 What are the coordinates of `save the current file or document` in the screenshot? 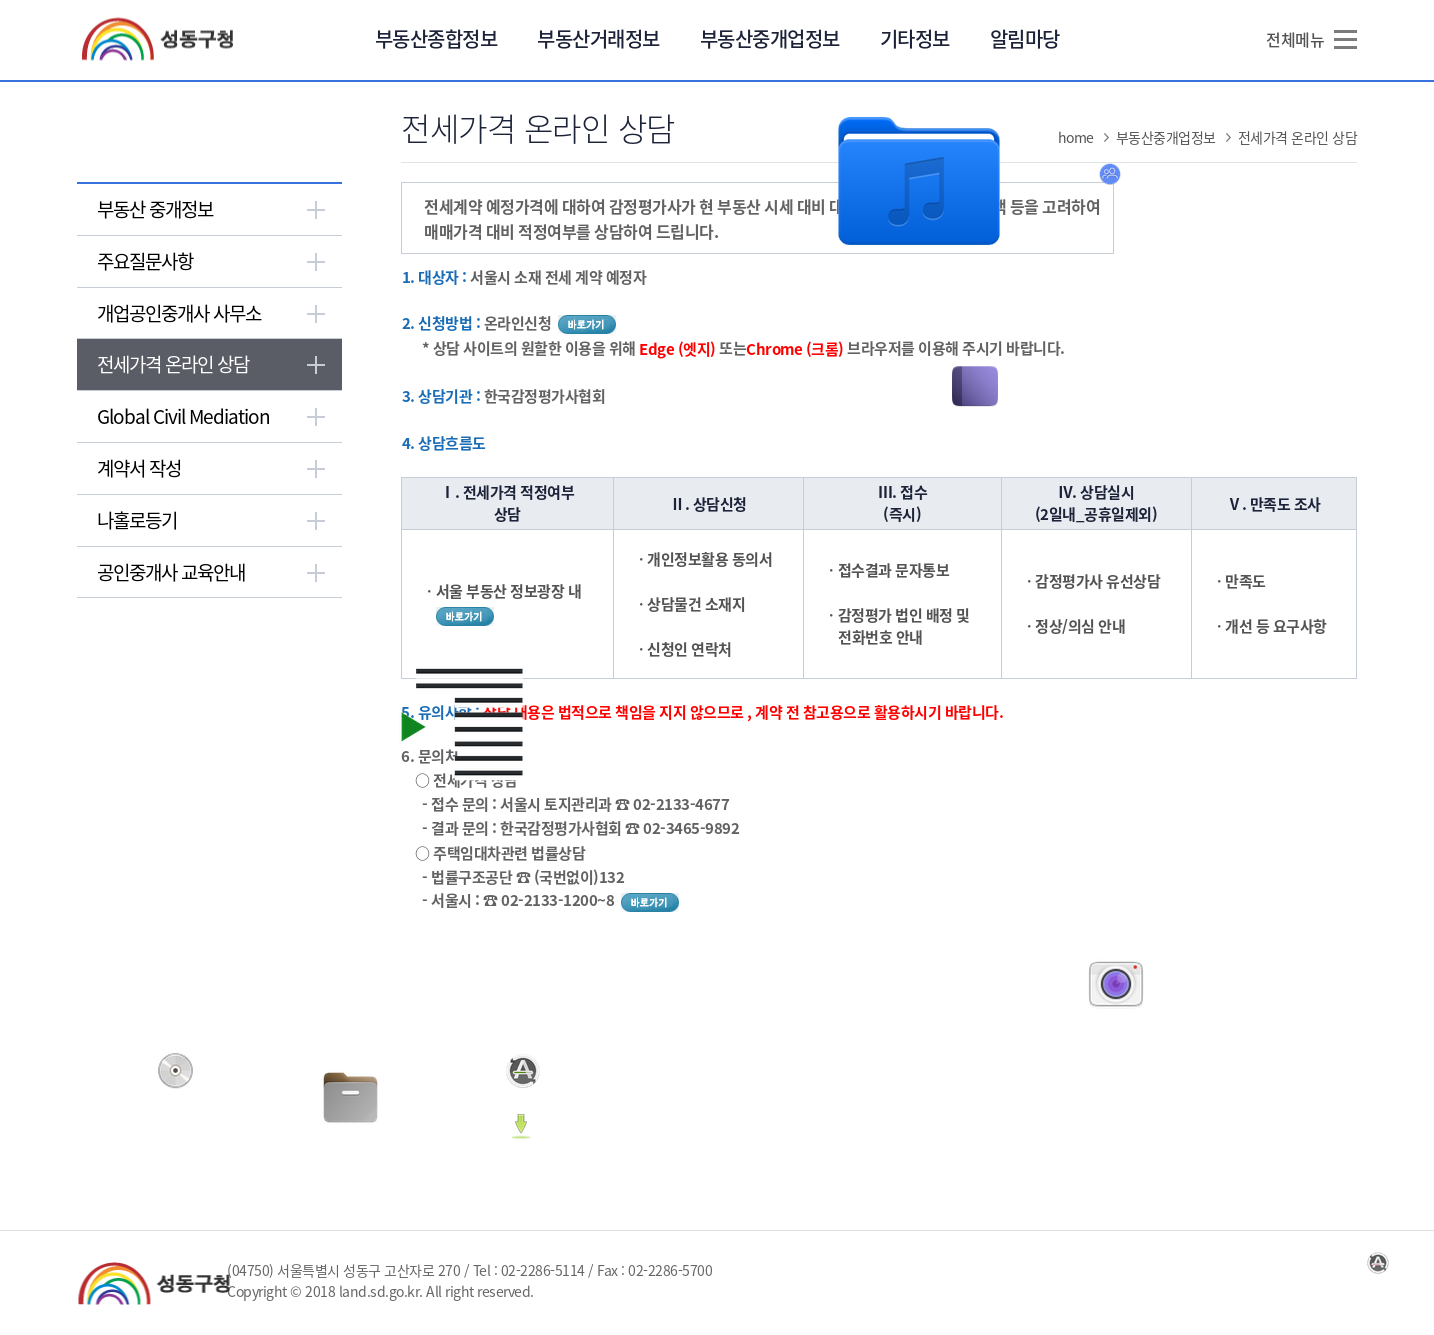 It's located at (521, 1124).